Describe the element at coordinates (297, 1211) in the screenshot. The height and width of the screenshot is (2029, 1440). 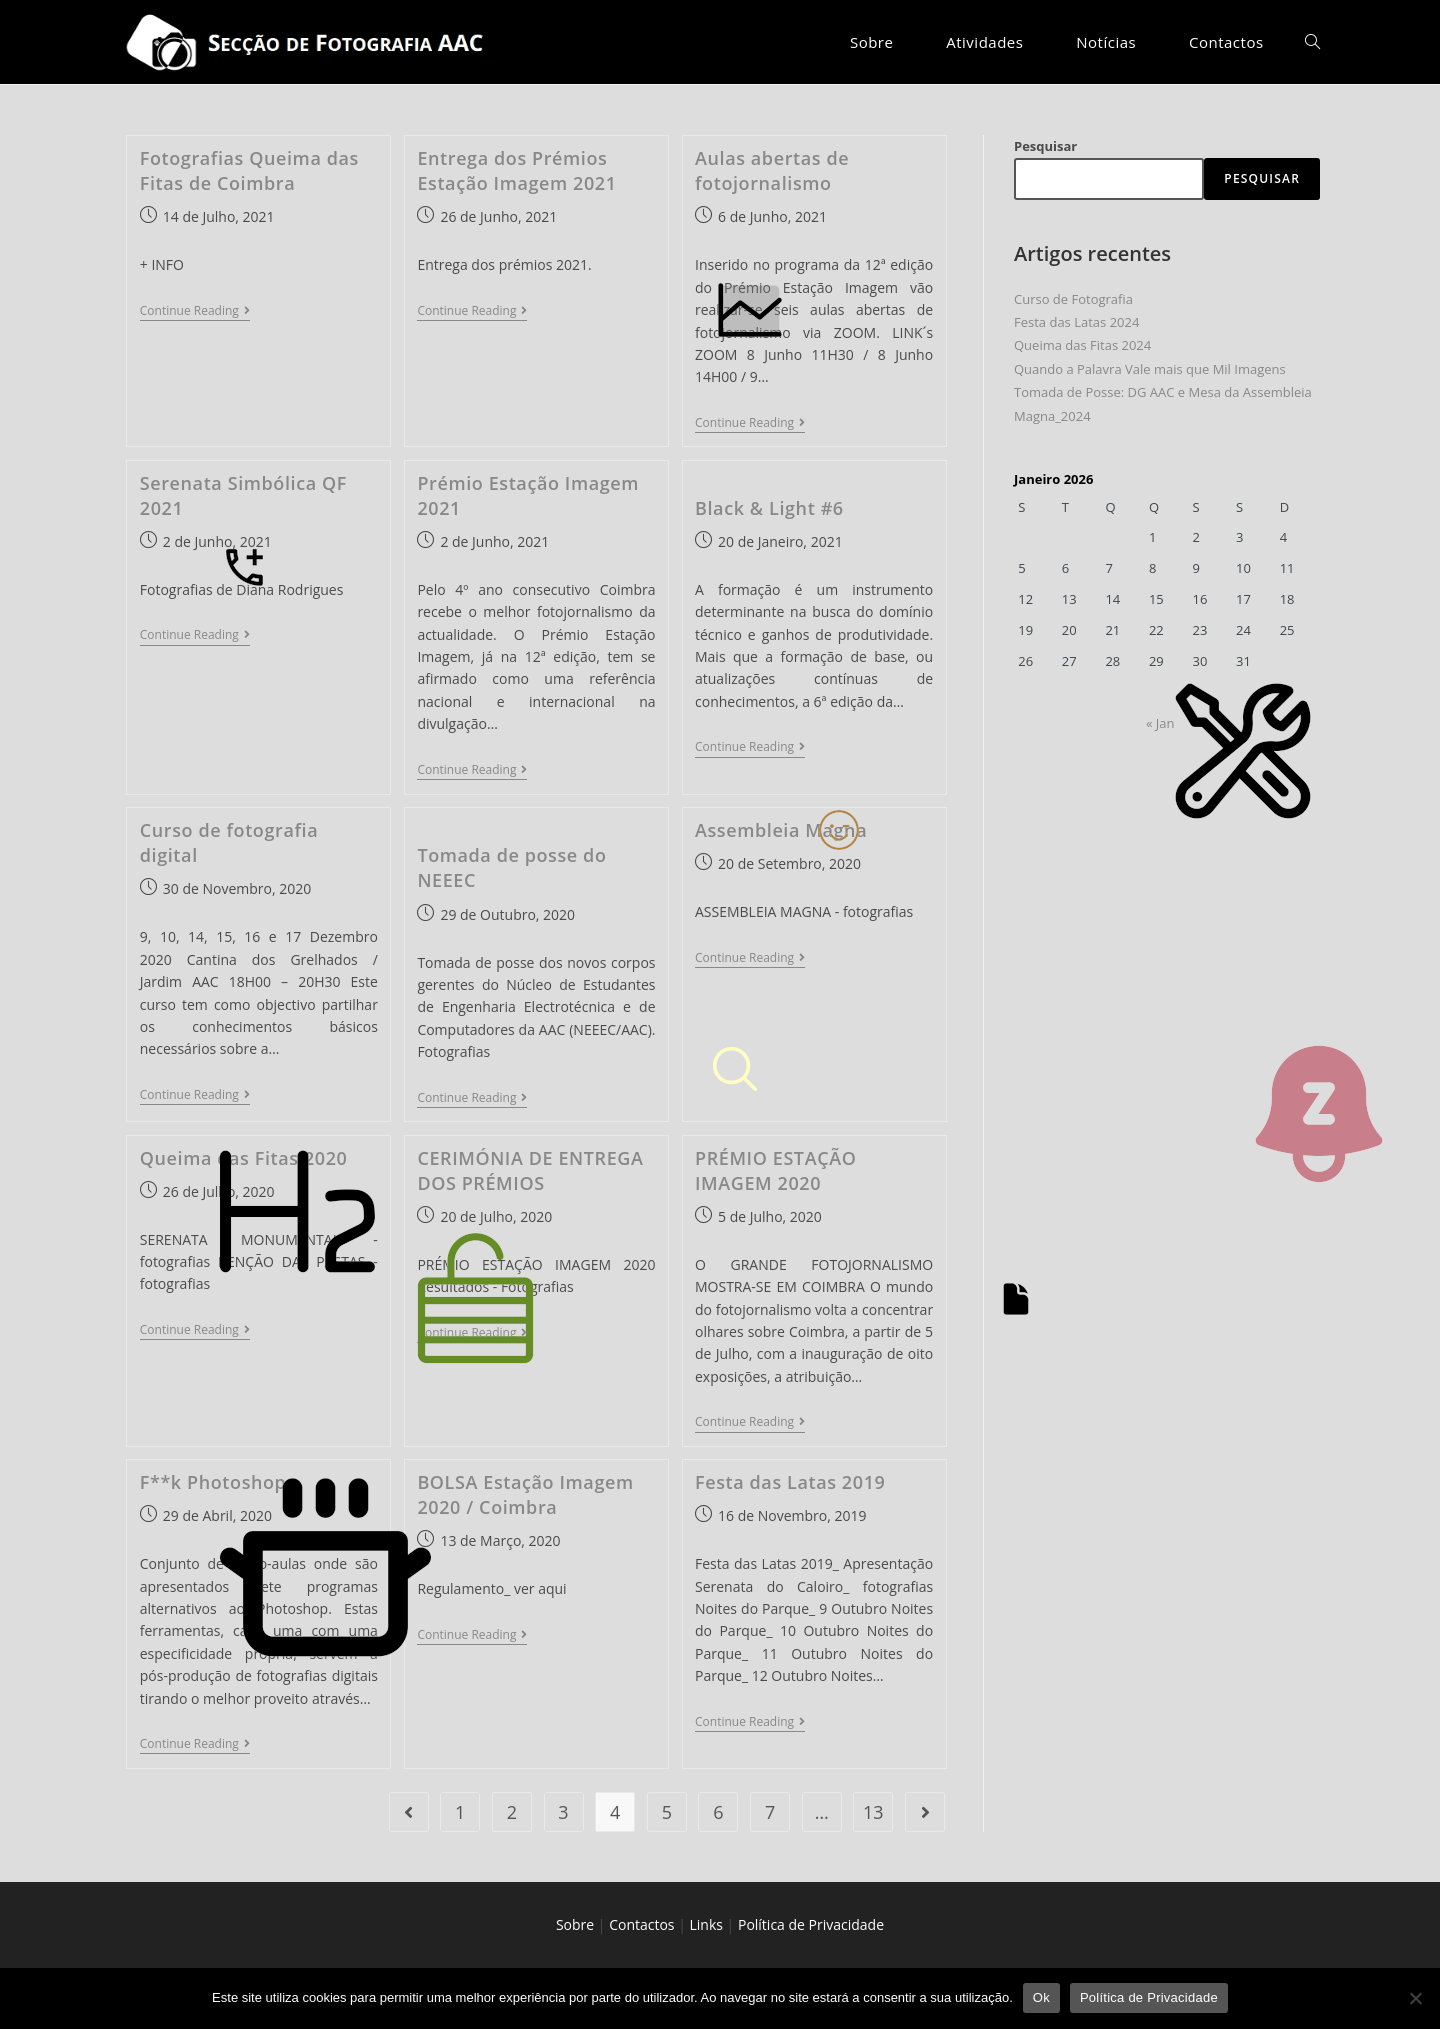
I see `format text as heading level 2` at that location.